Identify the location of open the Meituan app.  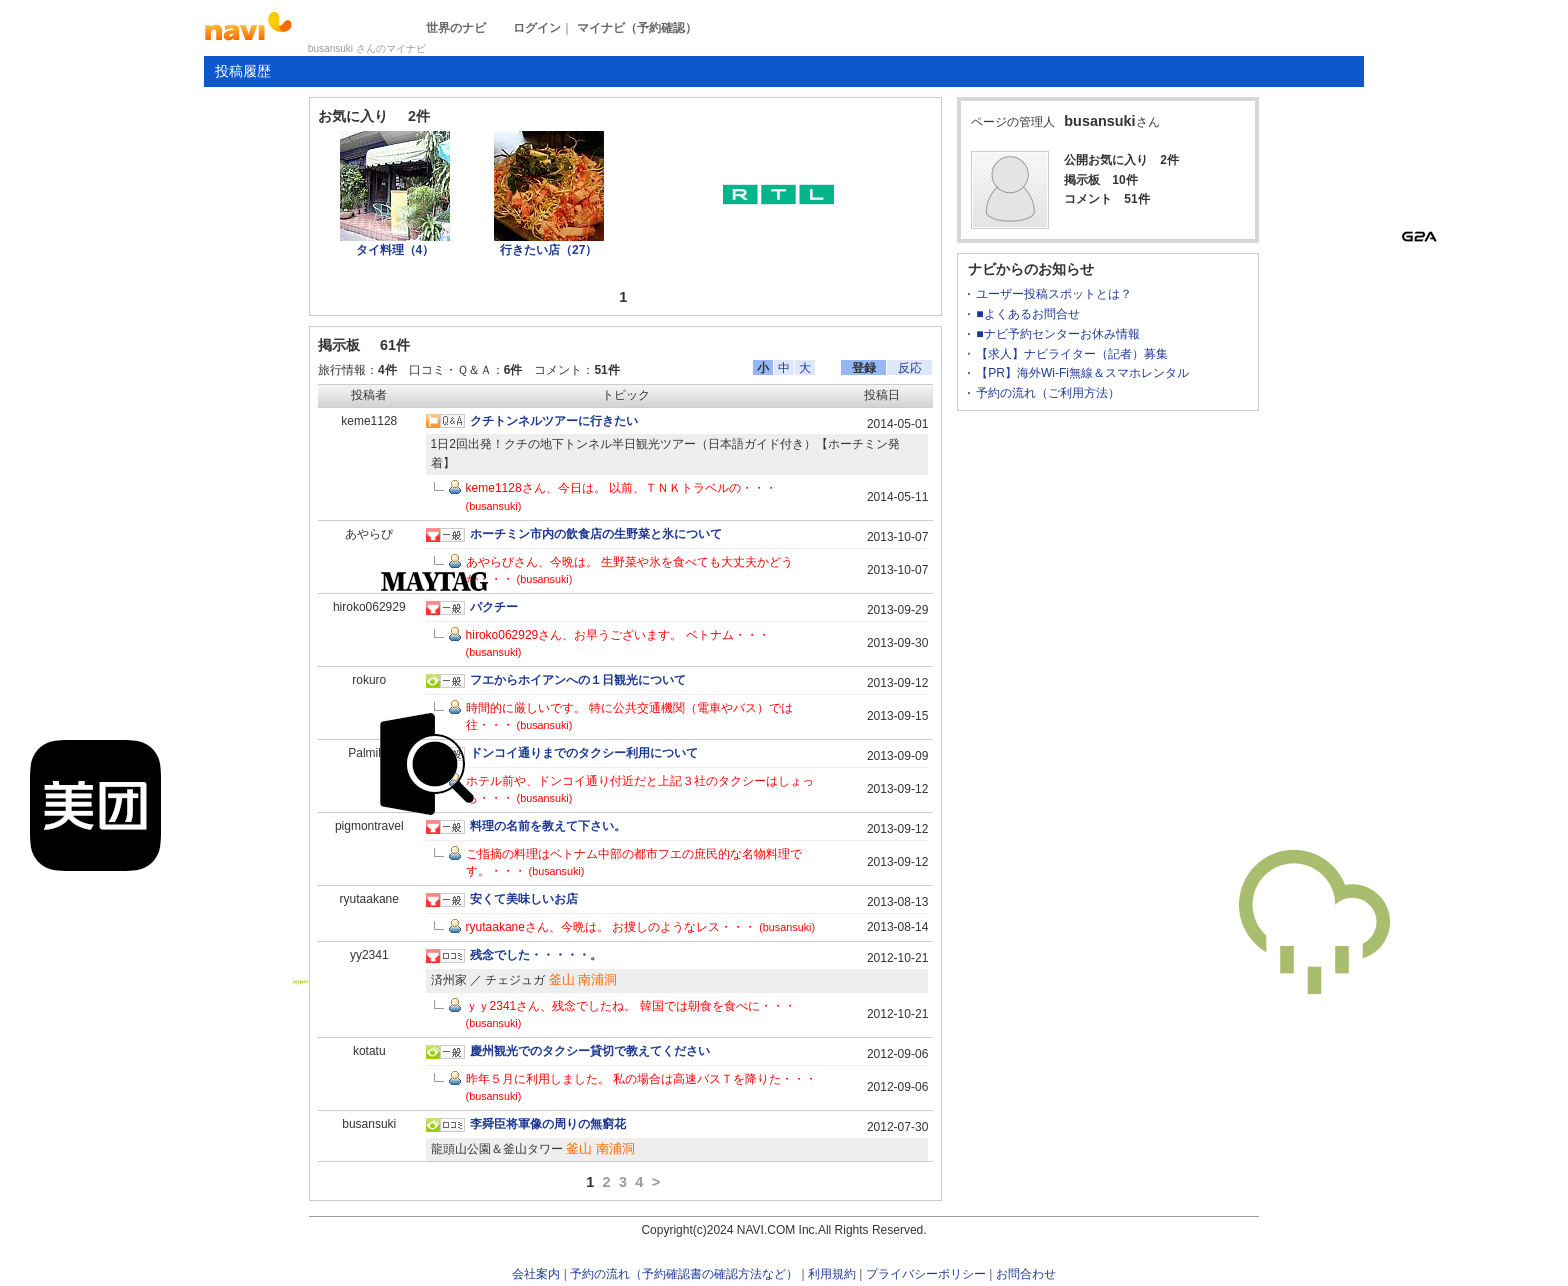
(95, 805).